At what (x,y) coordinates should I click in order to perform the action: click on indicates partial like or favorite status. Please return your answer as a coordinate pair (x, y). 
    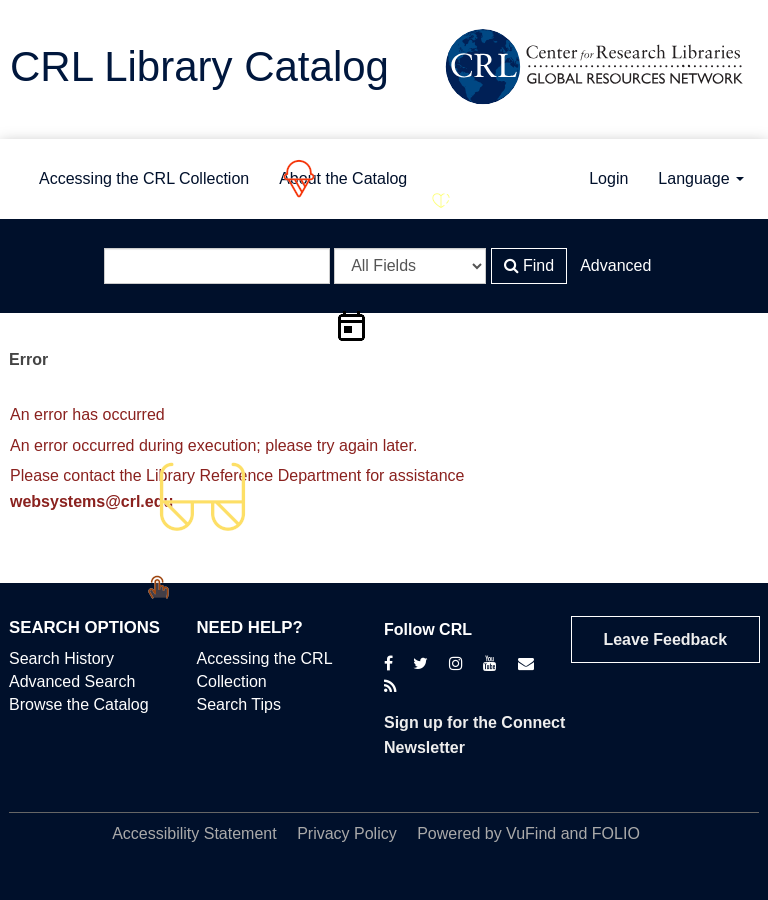
    Looking at the image, I should click on (441, 200).